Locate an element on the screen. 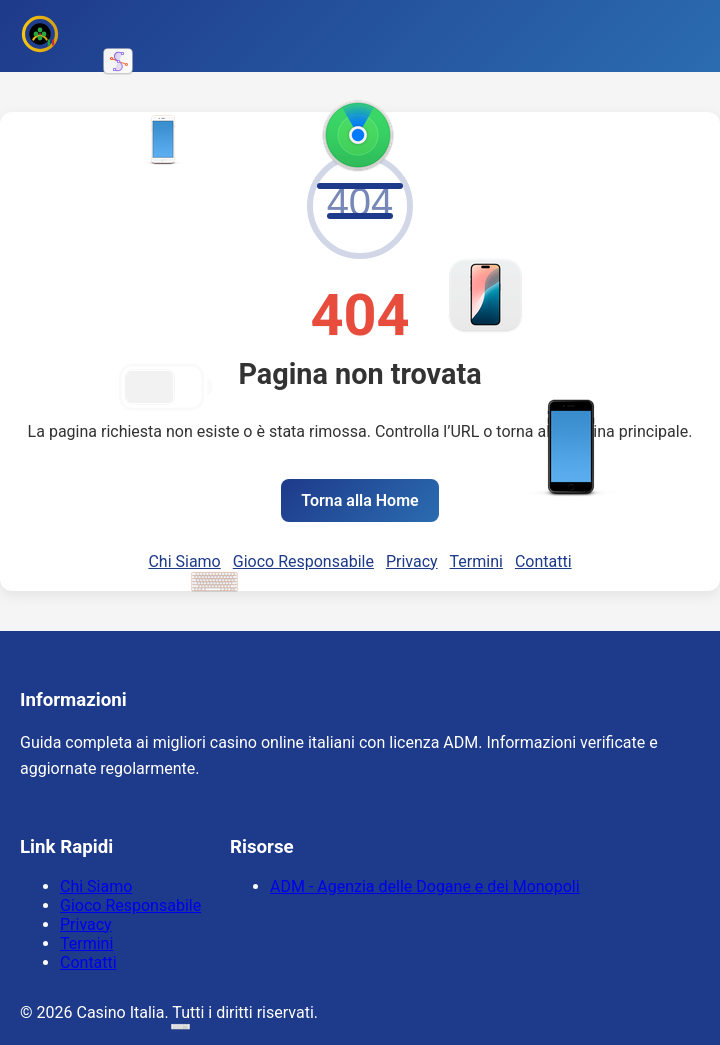 Image resolution: width=720 pixels, height=1045 pixels. connect a wireless keyboard via bluetooth is located at coordinates (180, 1026).